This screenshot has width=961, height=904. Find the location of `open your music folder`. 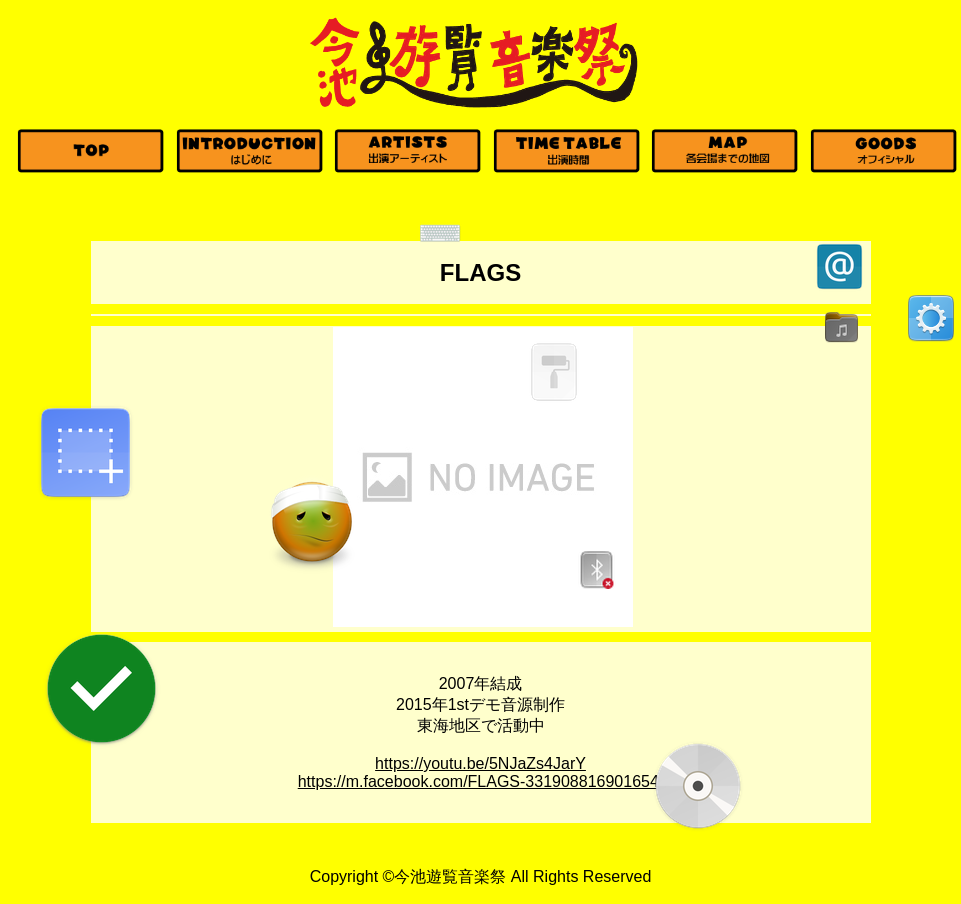

open your music folder is located at coordinates (841, 326).